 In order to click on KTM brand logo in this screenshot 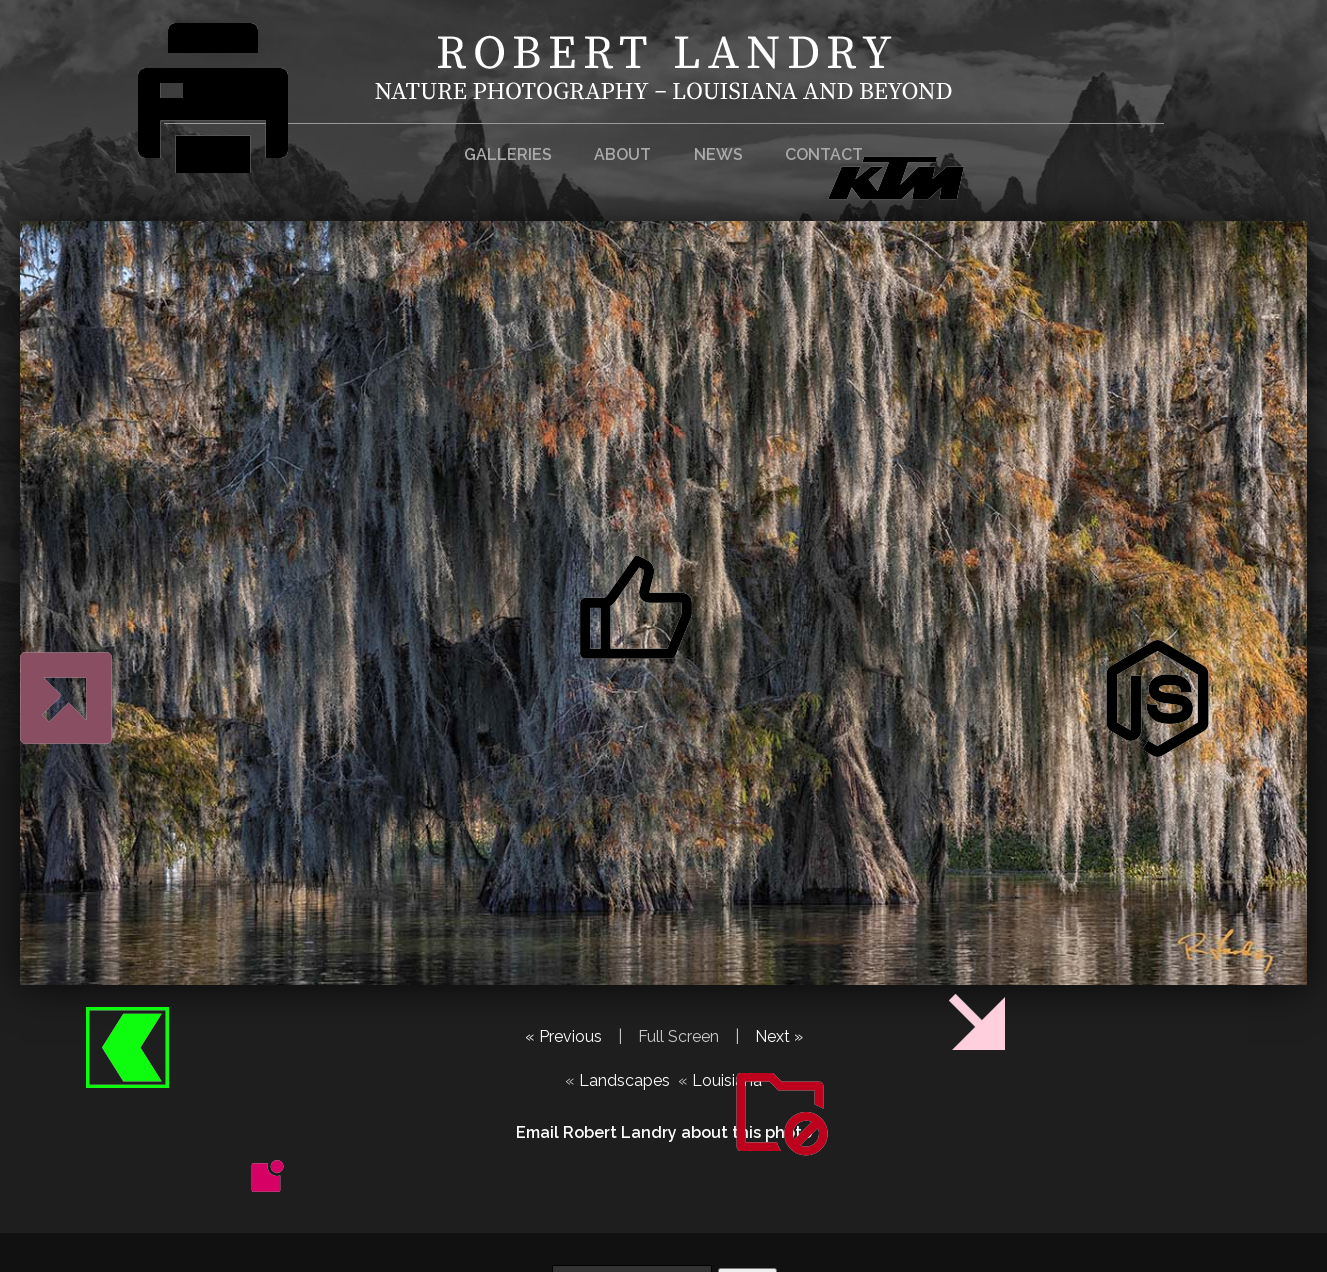, I will do `click(896, 178)`.